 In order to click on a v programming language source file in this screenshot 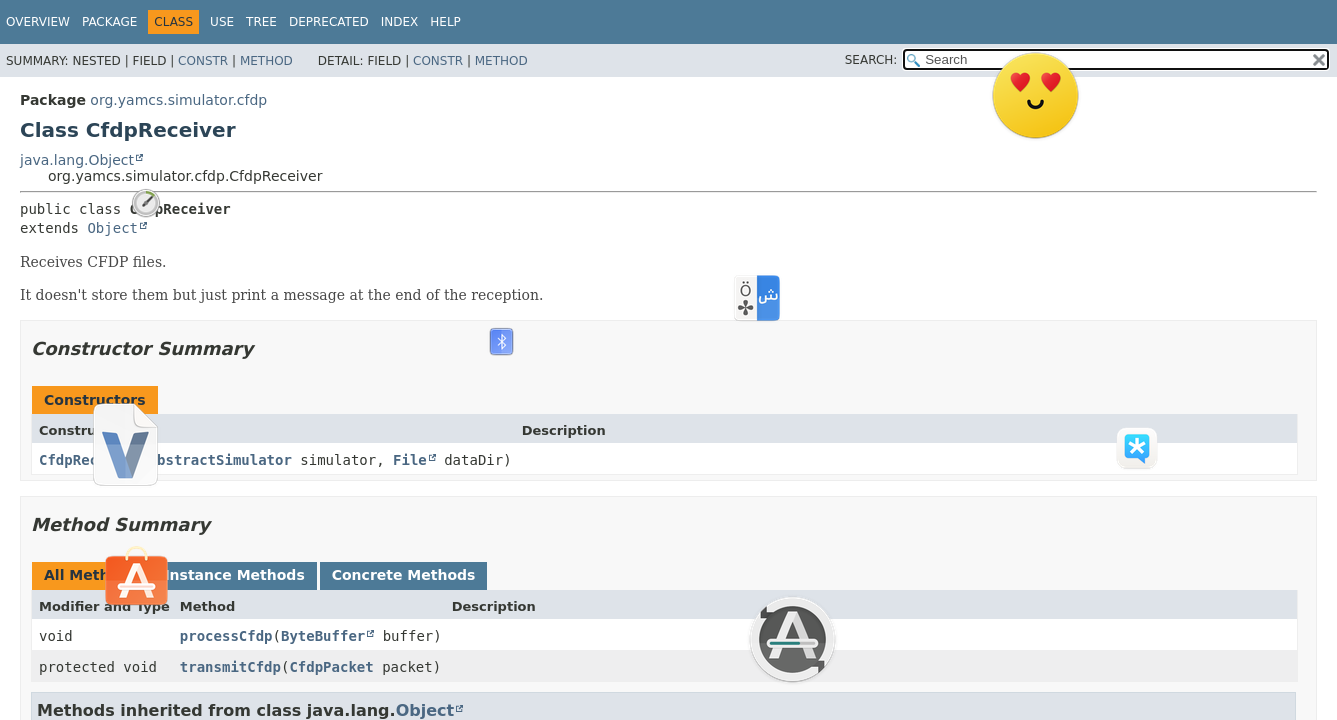, I will do `click(125, 444)`.